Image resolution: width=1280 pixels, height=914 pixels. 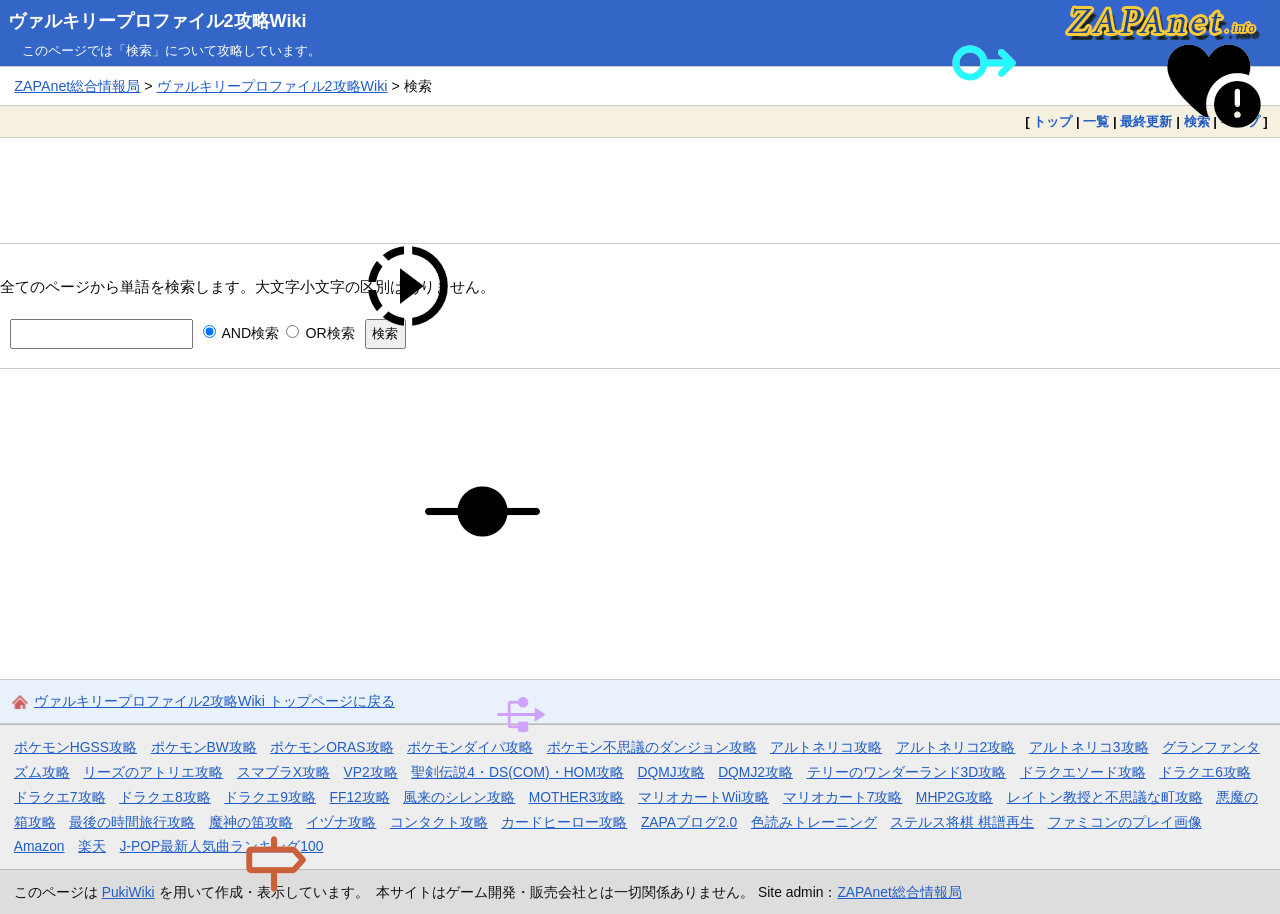 I want to click on view commit history in a git repository, so click(x=482, y=511).